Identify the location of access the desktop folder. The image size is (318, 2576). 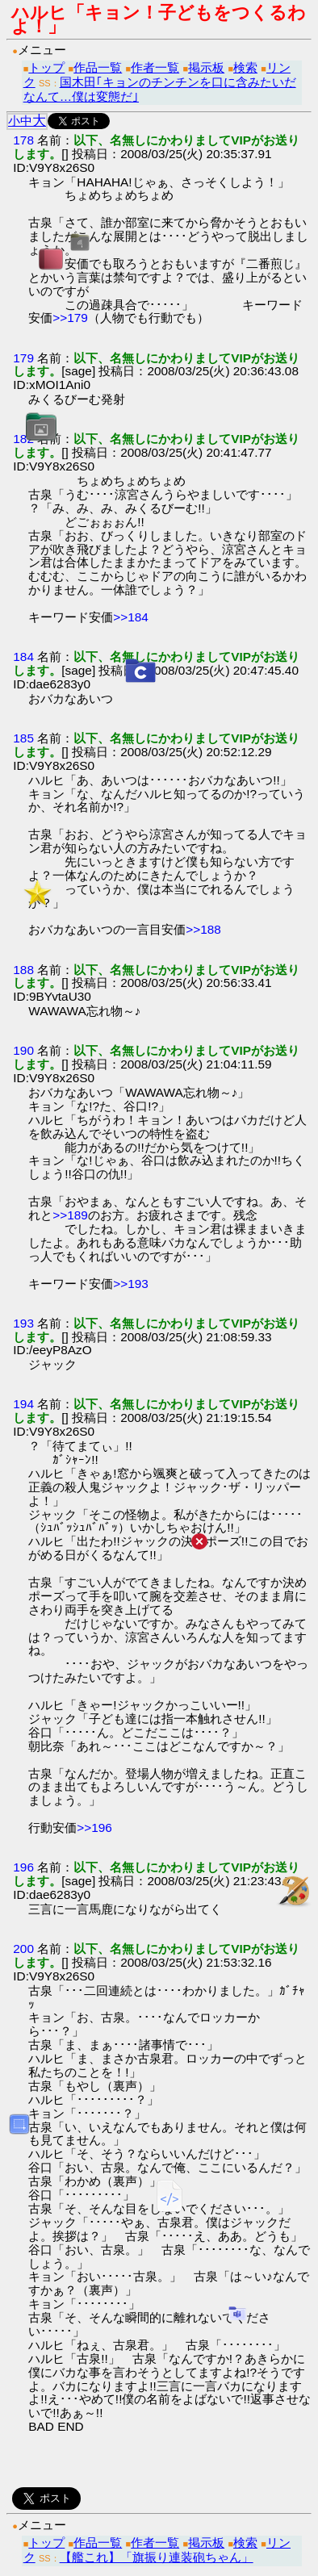
(51, 258).